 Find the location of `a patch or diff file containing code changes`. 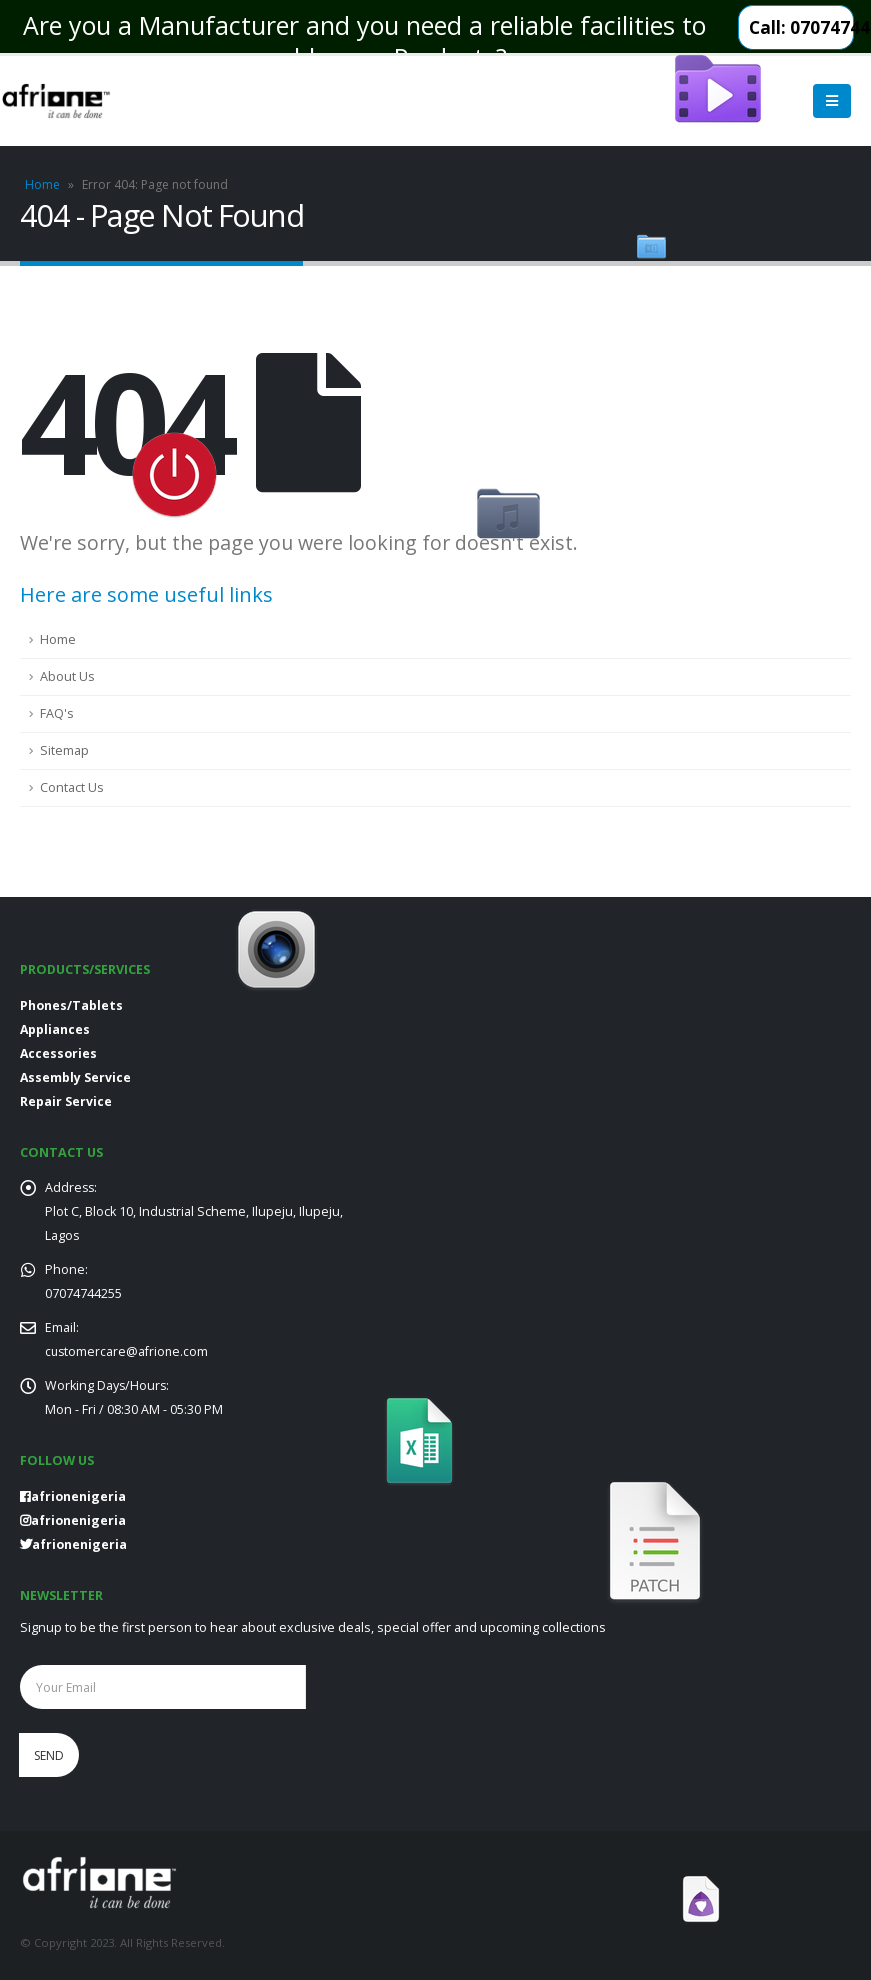

a patch or diff file containing code changes is located at coordinates (655, 1543).